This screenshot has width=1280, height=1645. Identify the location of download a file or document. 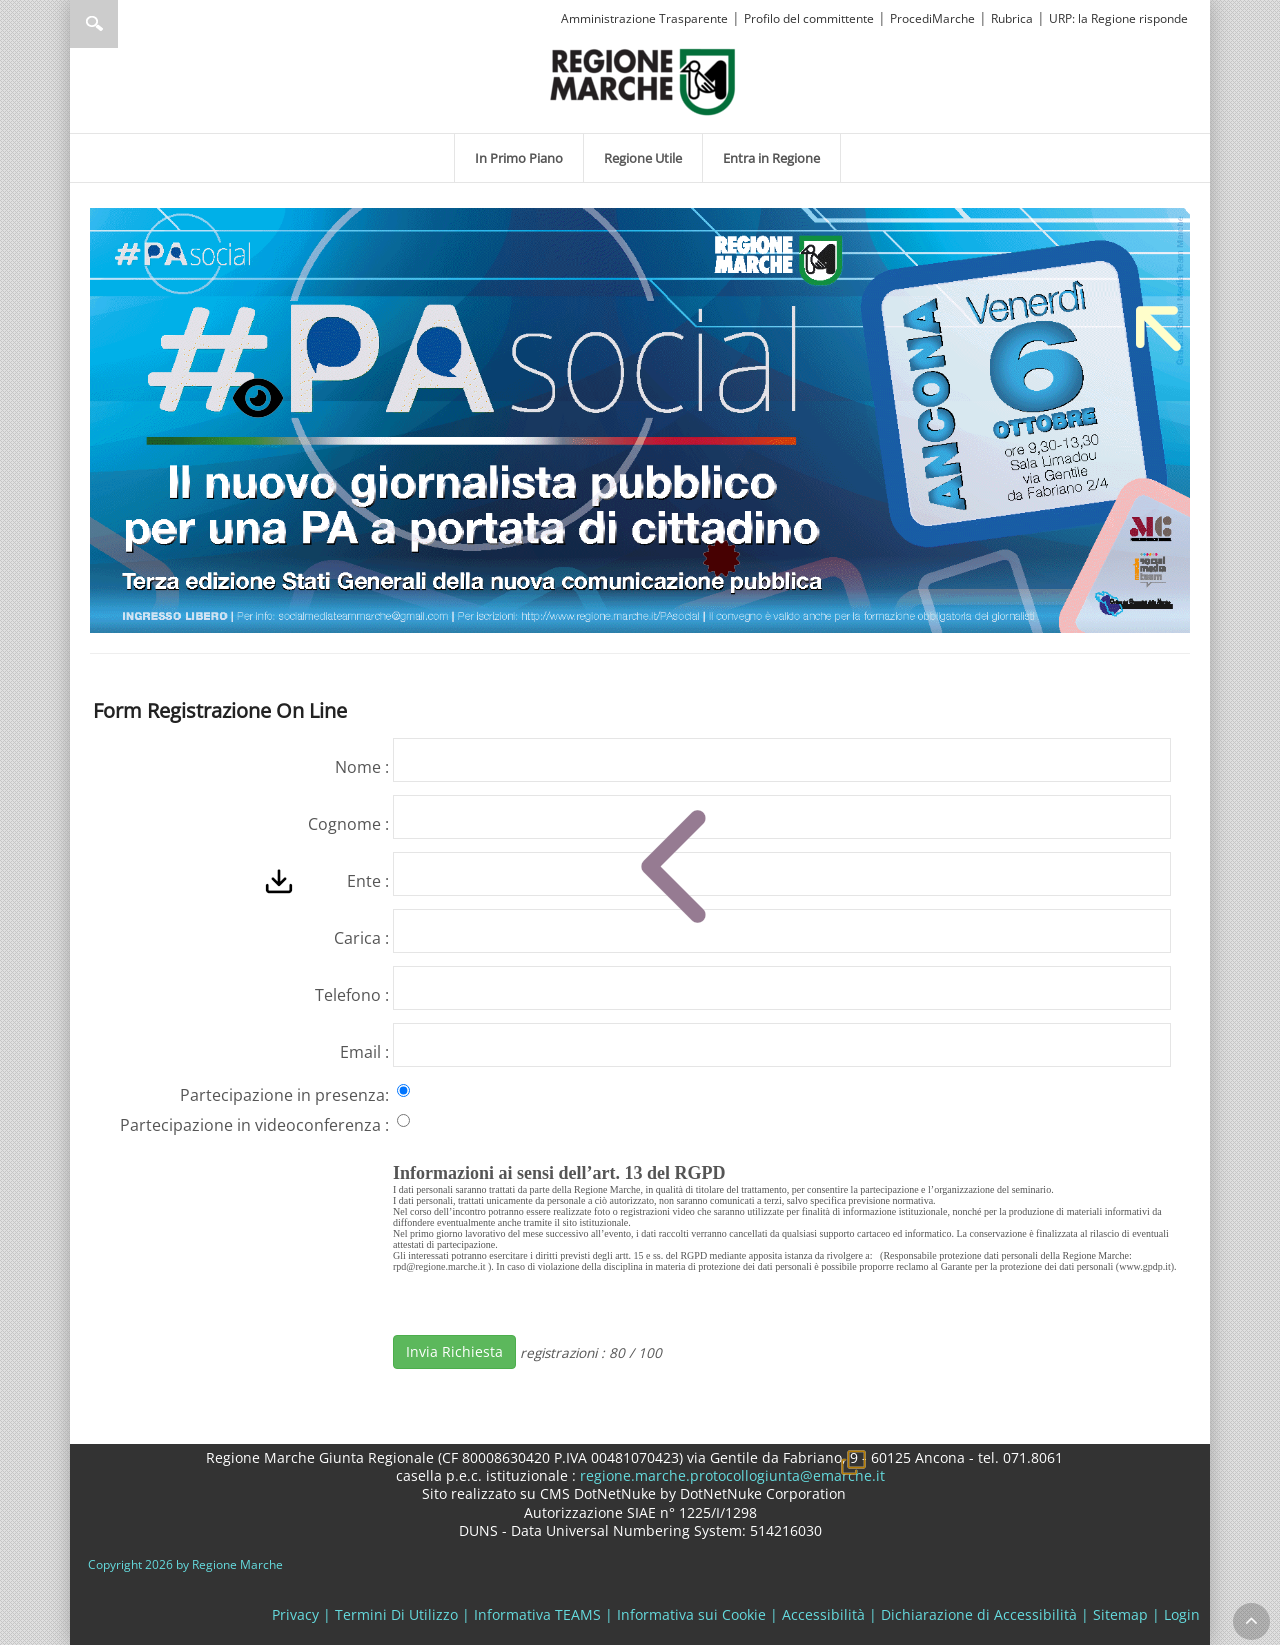
(279, 882).